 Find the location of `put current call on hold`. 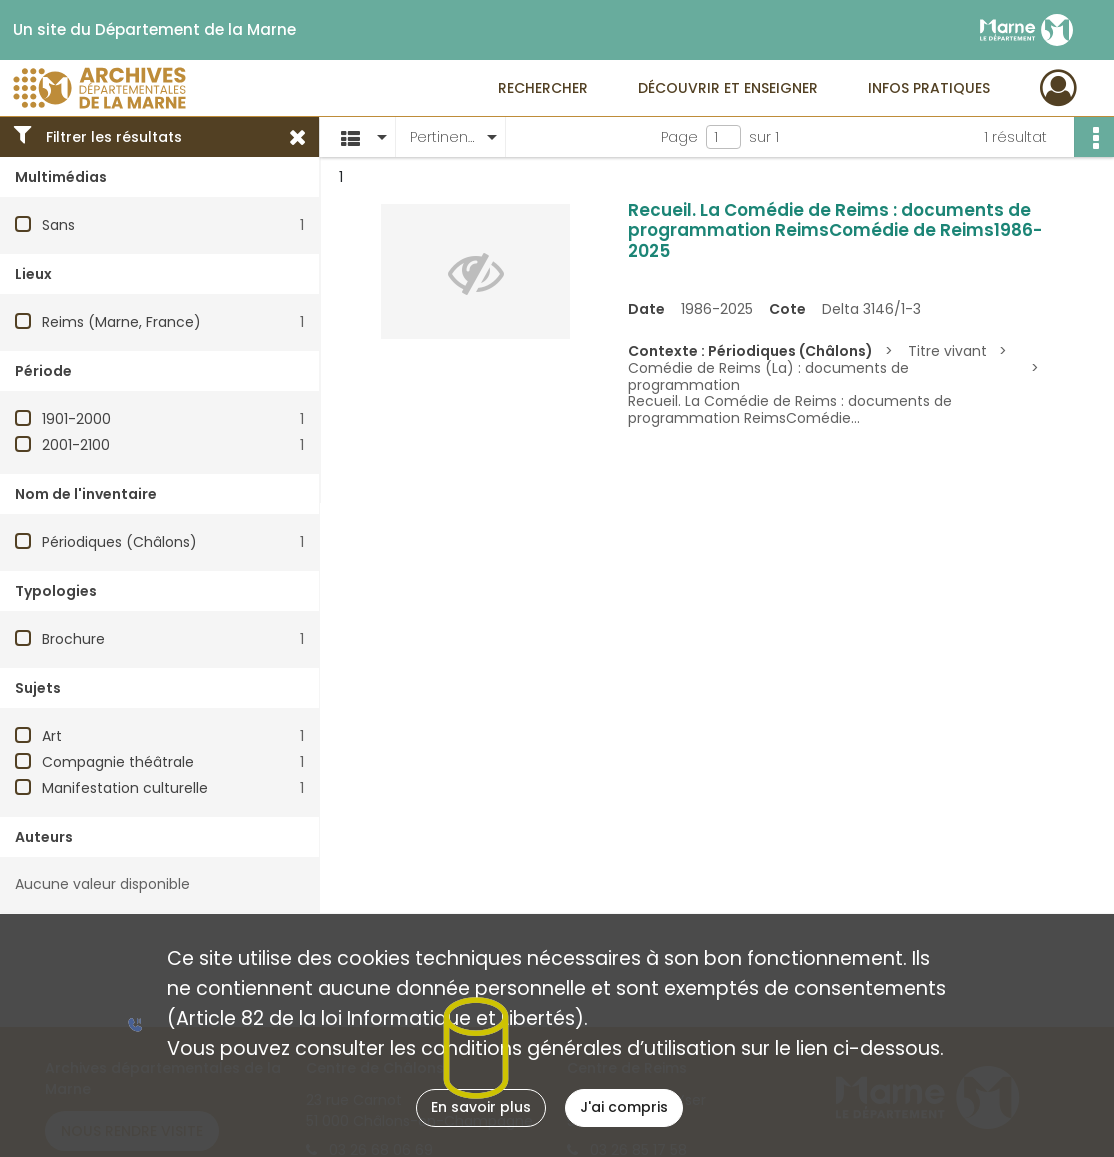

put current call on hold is located at coordinates (135, 1024).